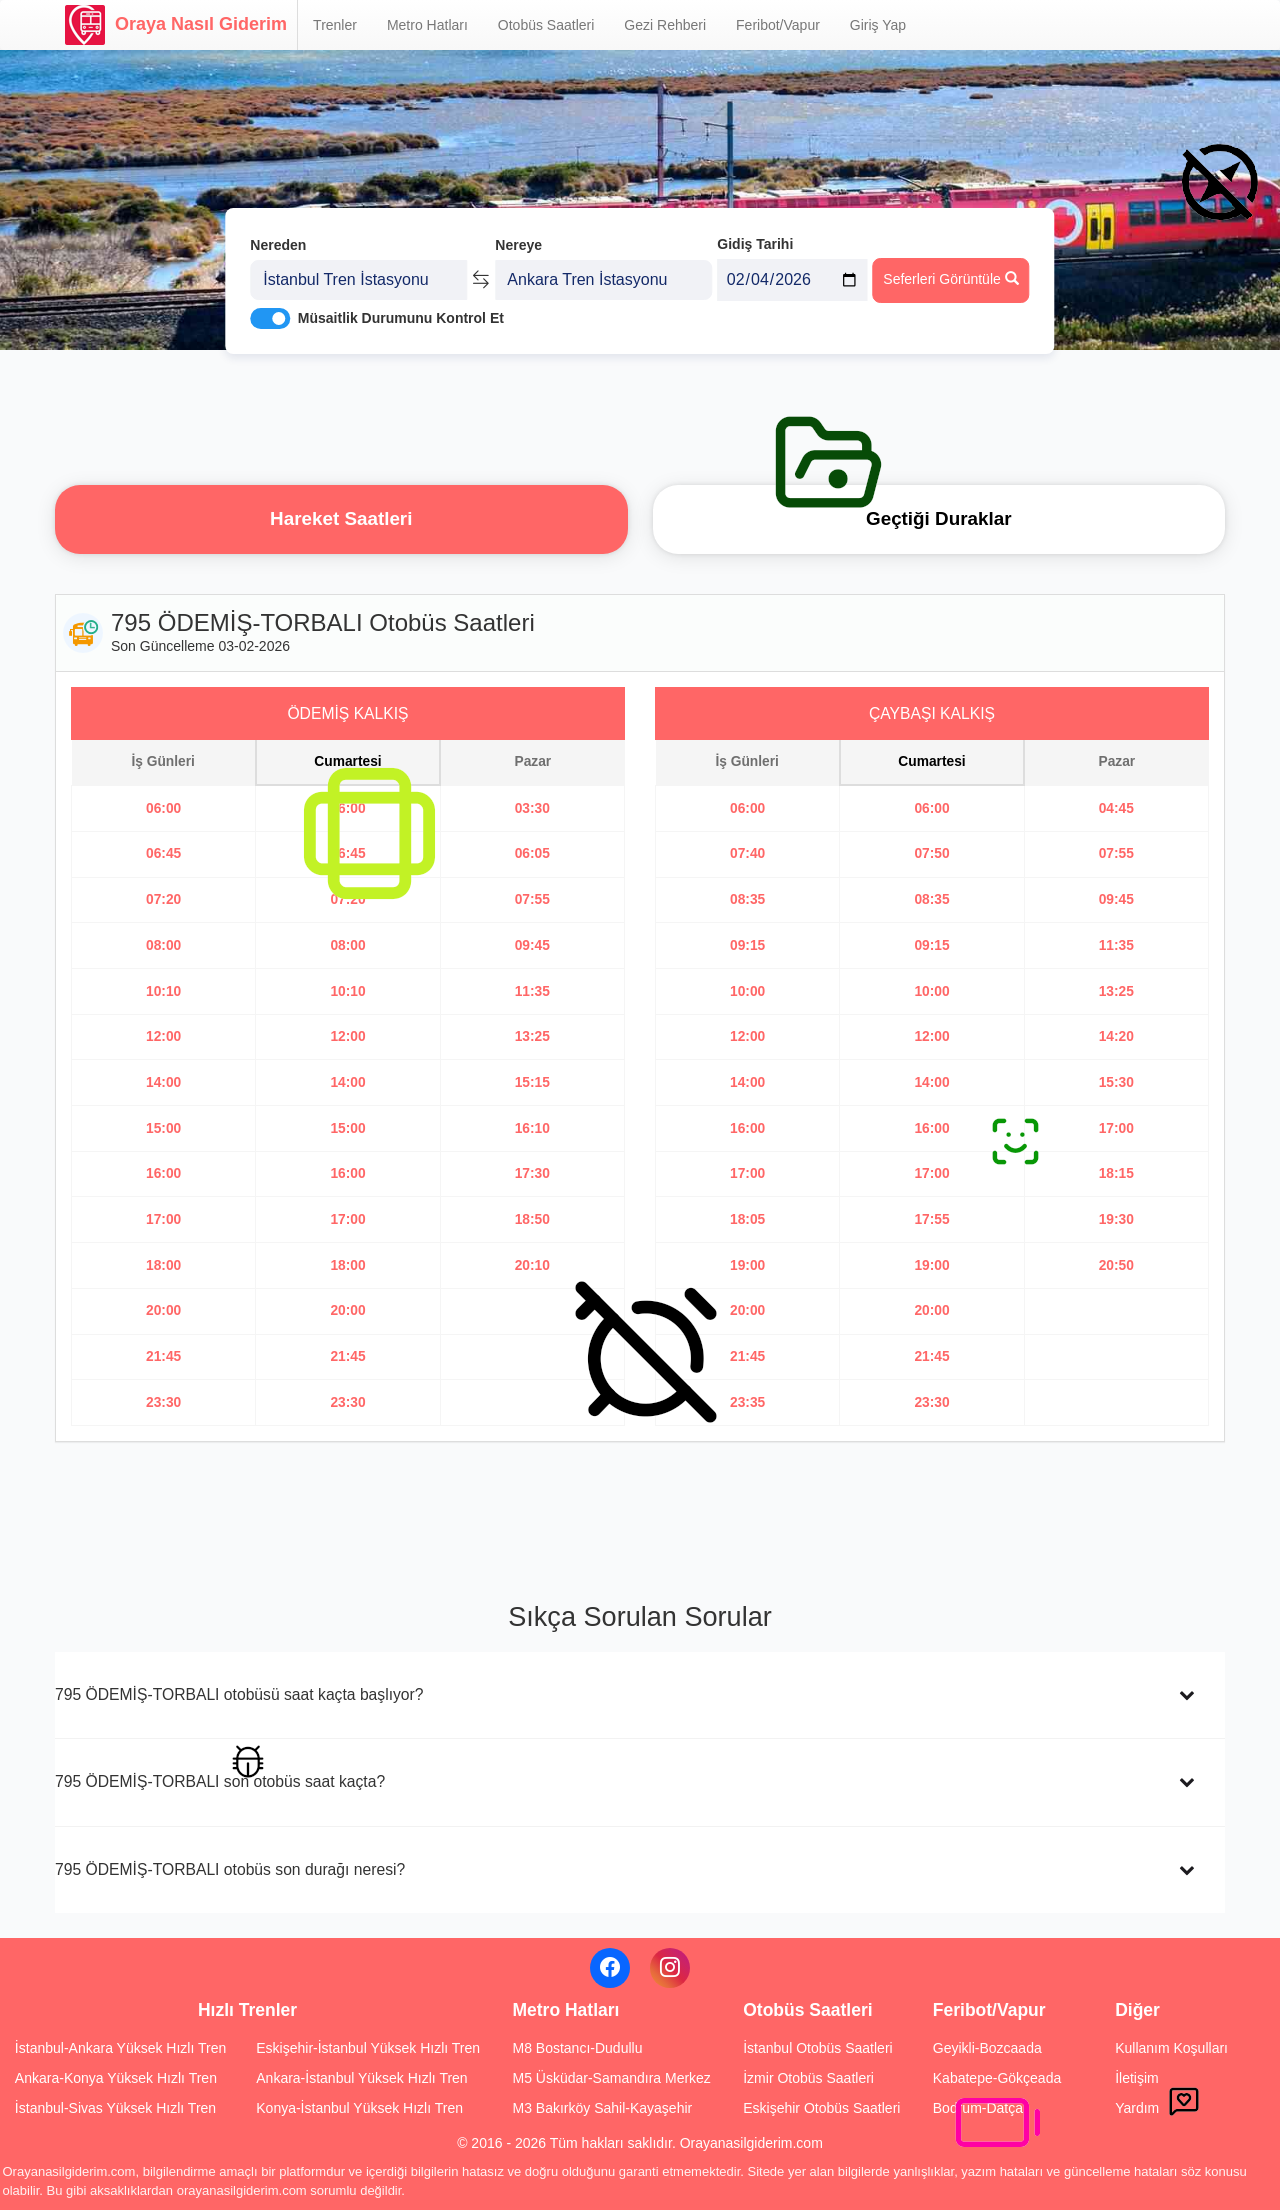  What do you see at coordinates (996, 2122) in the screenshot?
I see `indicates battery is completely drained` at bounding box center [996, 2122].